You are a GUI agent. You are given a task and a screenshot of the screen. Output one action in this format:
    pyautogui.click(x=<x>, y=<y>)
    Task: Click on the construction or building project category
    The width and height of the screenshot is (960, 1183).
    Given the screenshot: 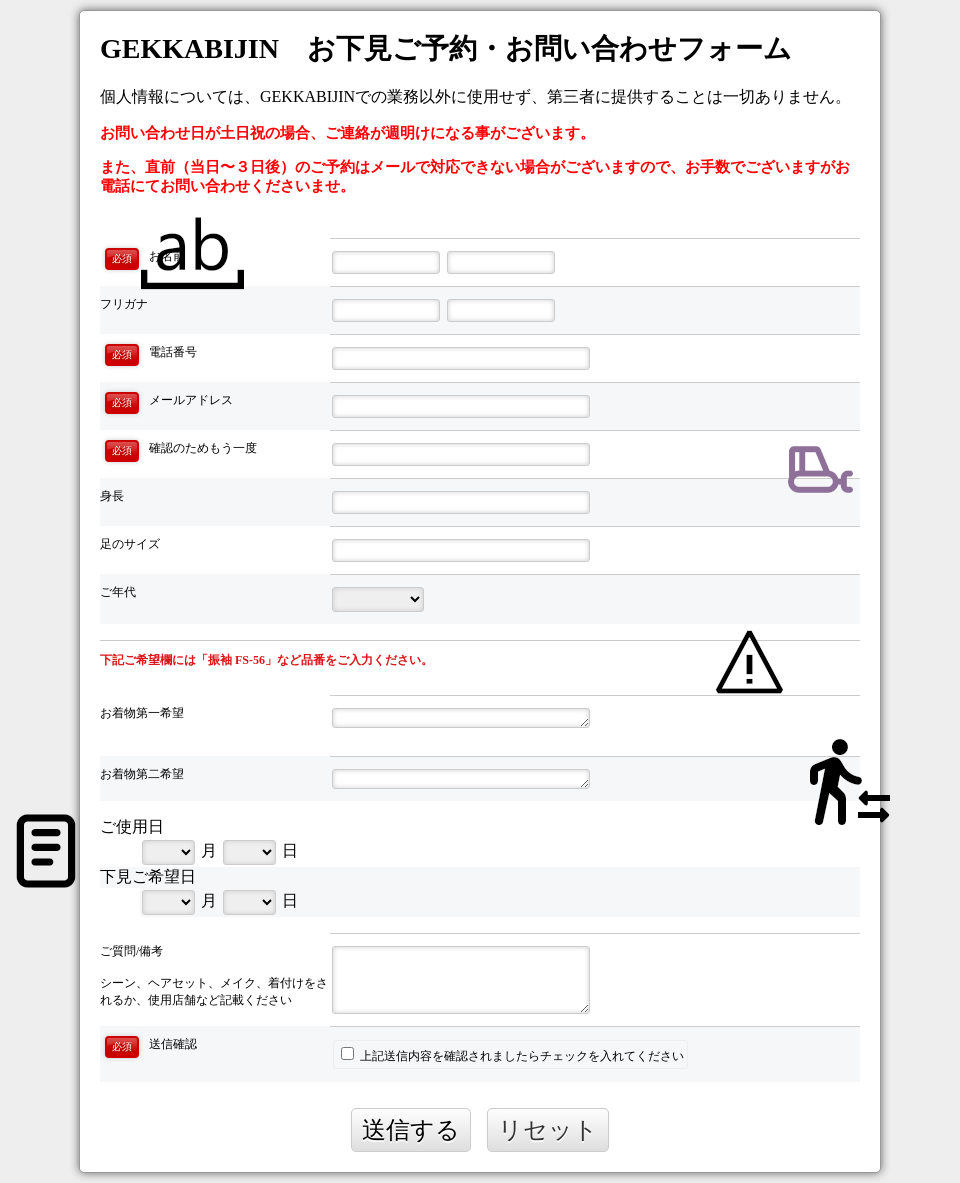 What is the action you would take?
    pyautogui.click(x=820, y=469)
    